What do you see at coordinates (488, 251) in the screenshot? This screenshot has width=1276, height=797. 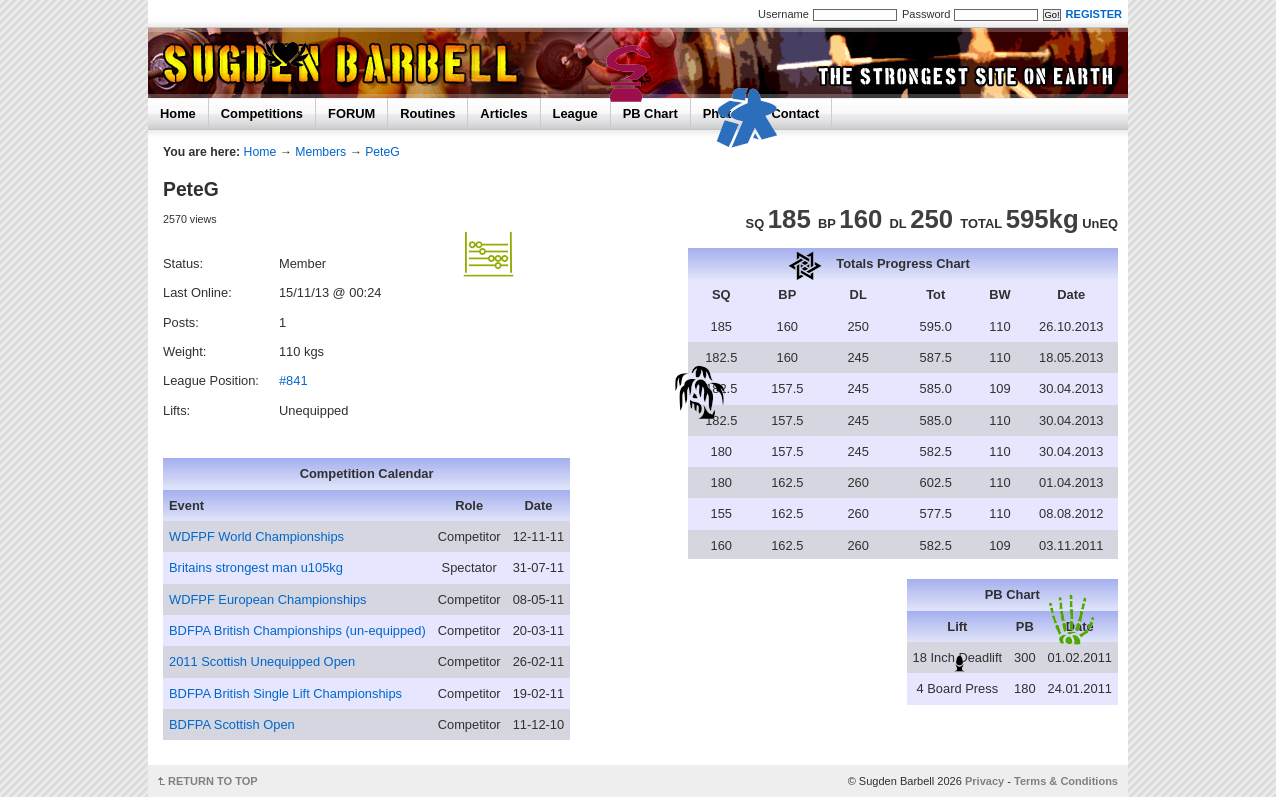 I see `open calculator or counting tool` at bounding box center [488, 251].